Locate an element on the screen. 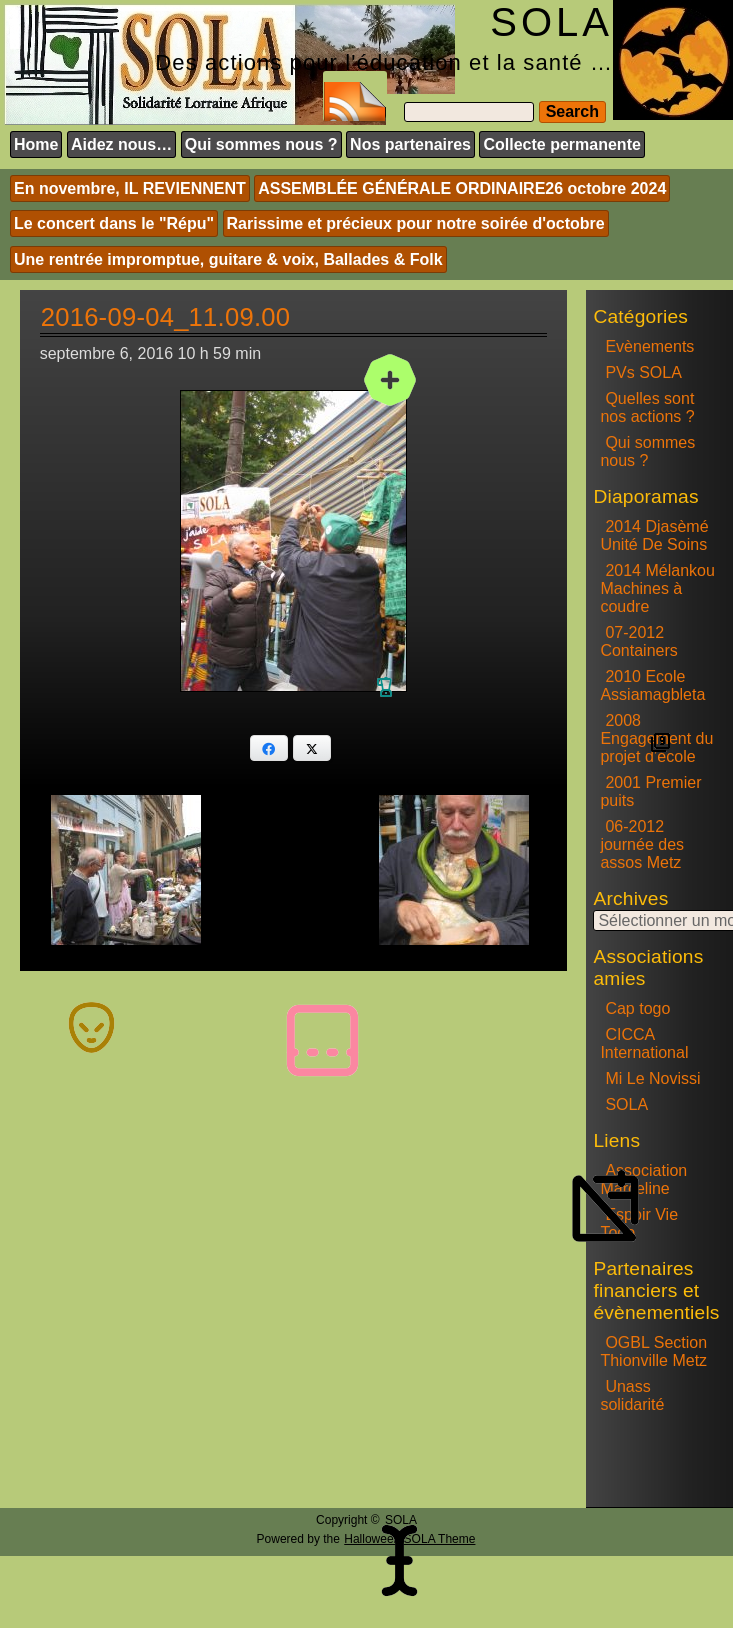  text input field is active is located at coordinates (399, 1560).